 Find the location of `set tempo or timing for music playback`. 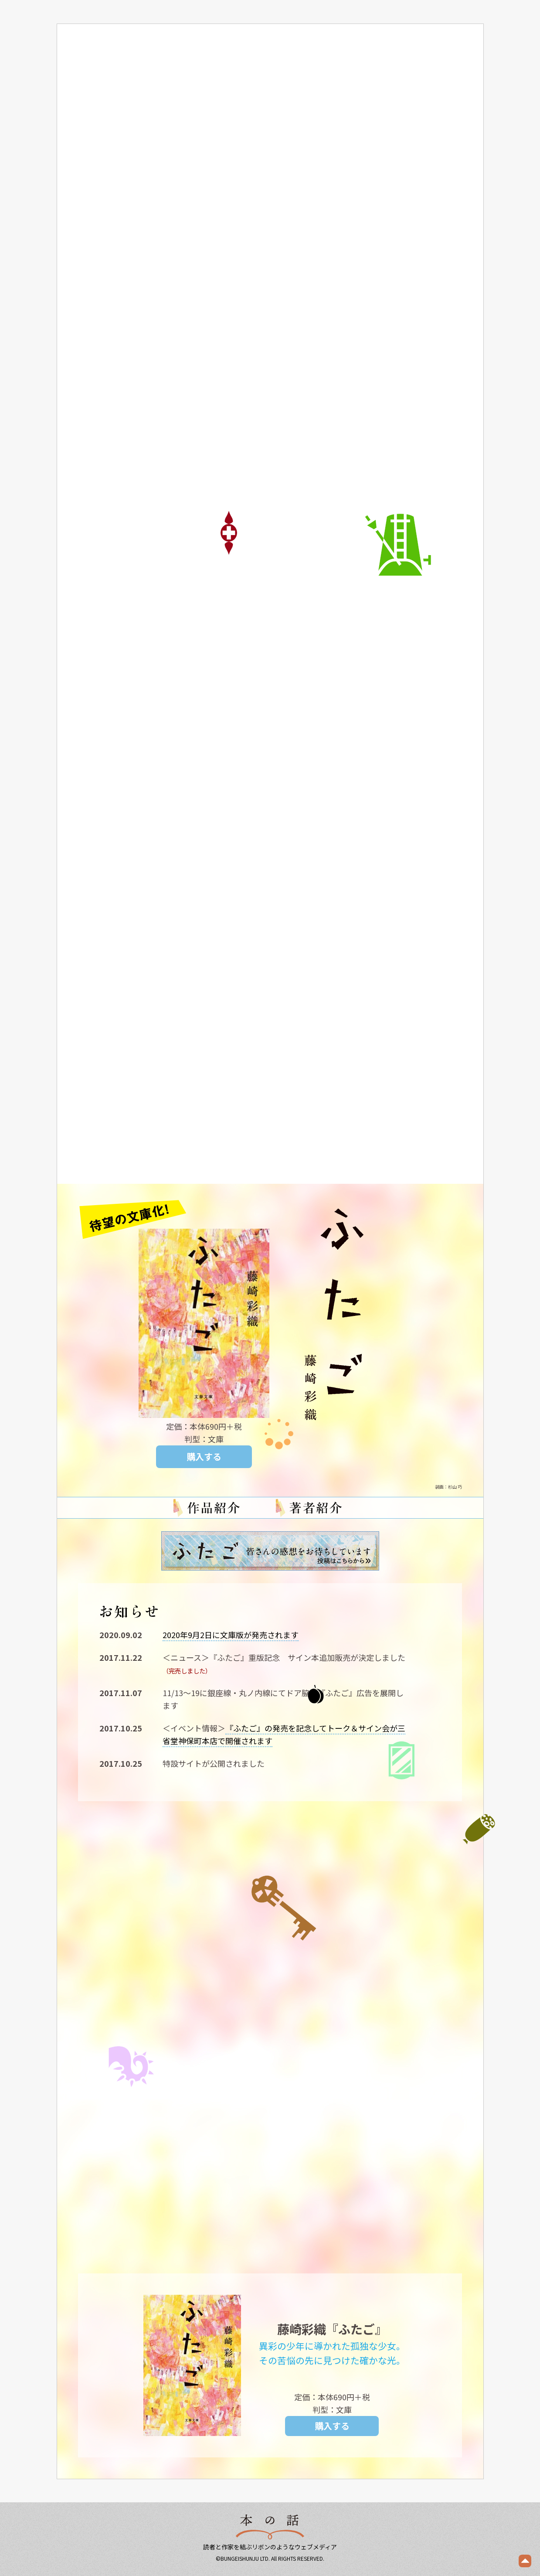

set tempo or timing for music playback is located at coordinates (400, 540).